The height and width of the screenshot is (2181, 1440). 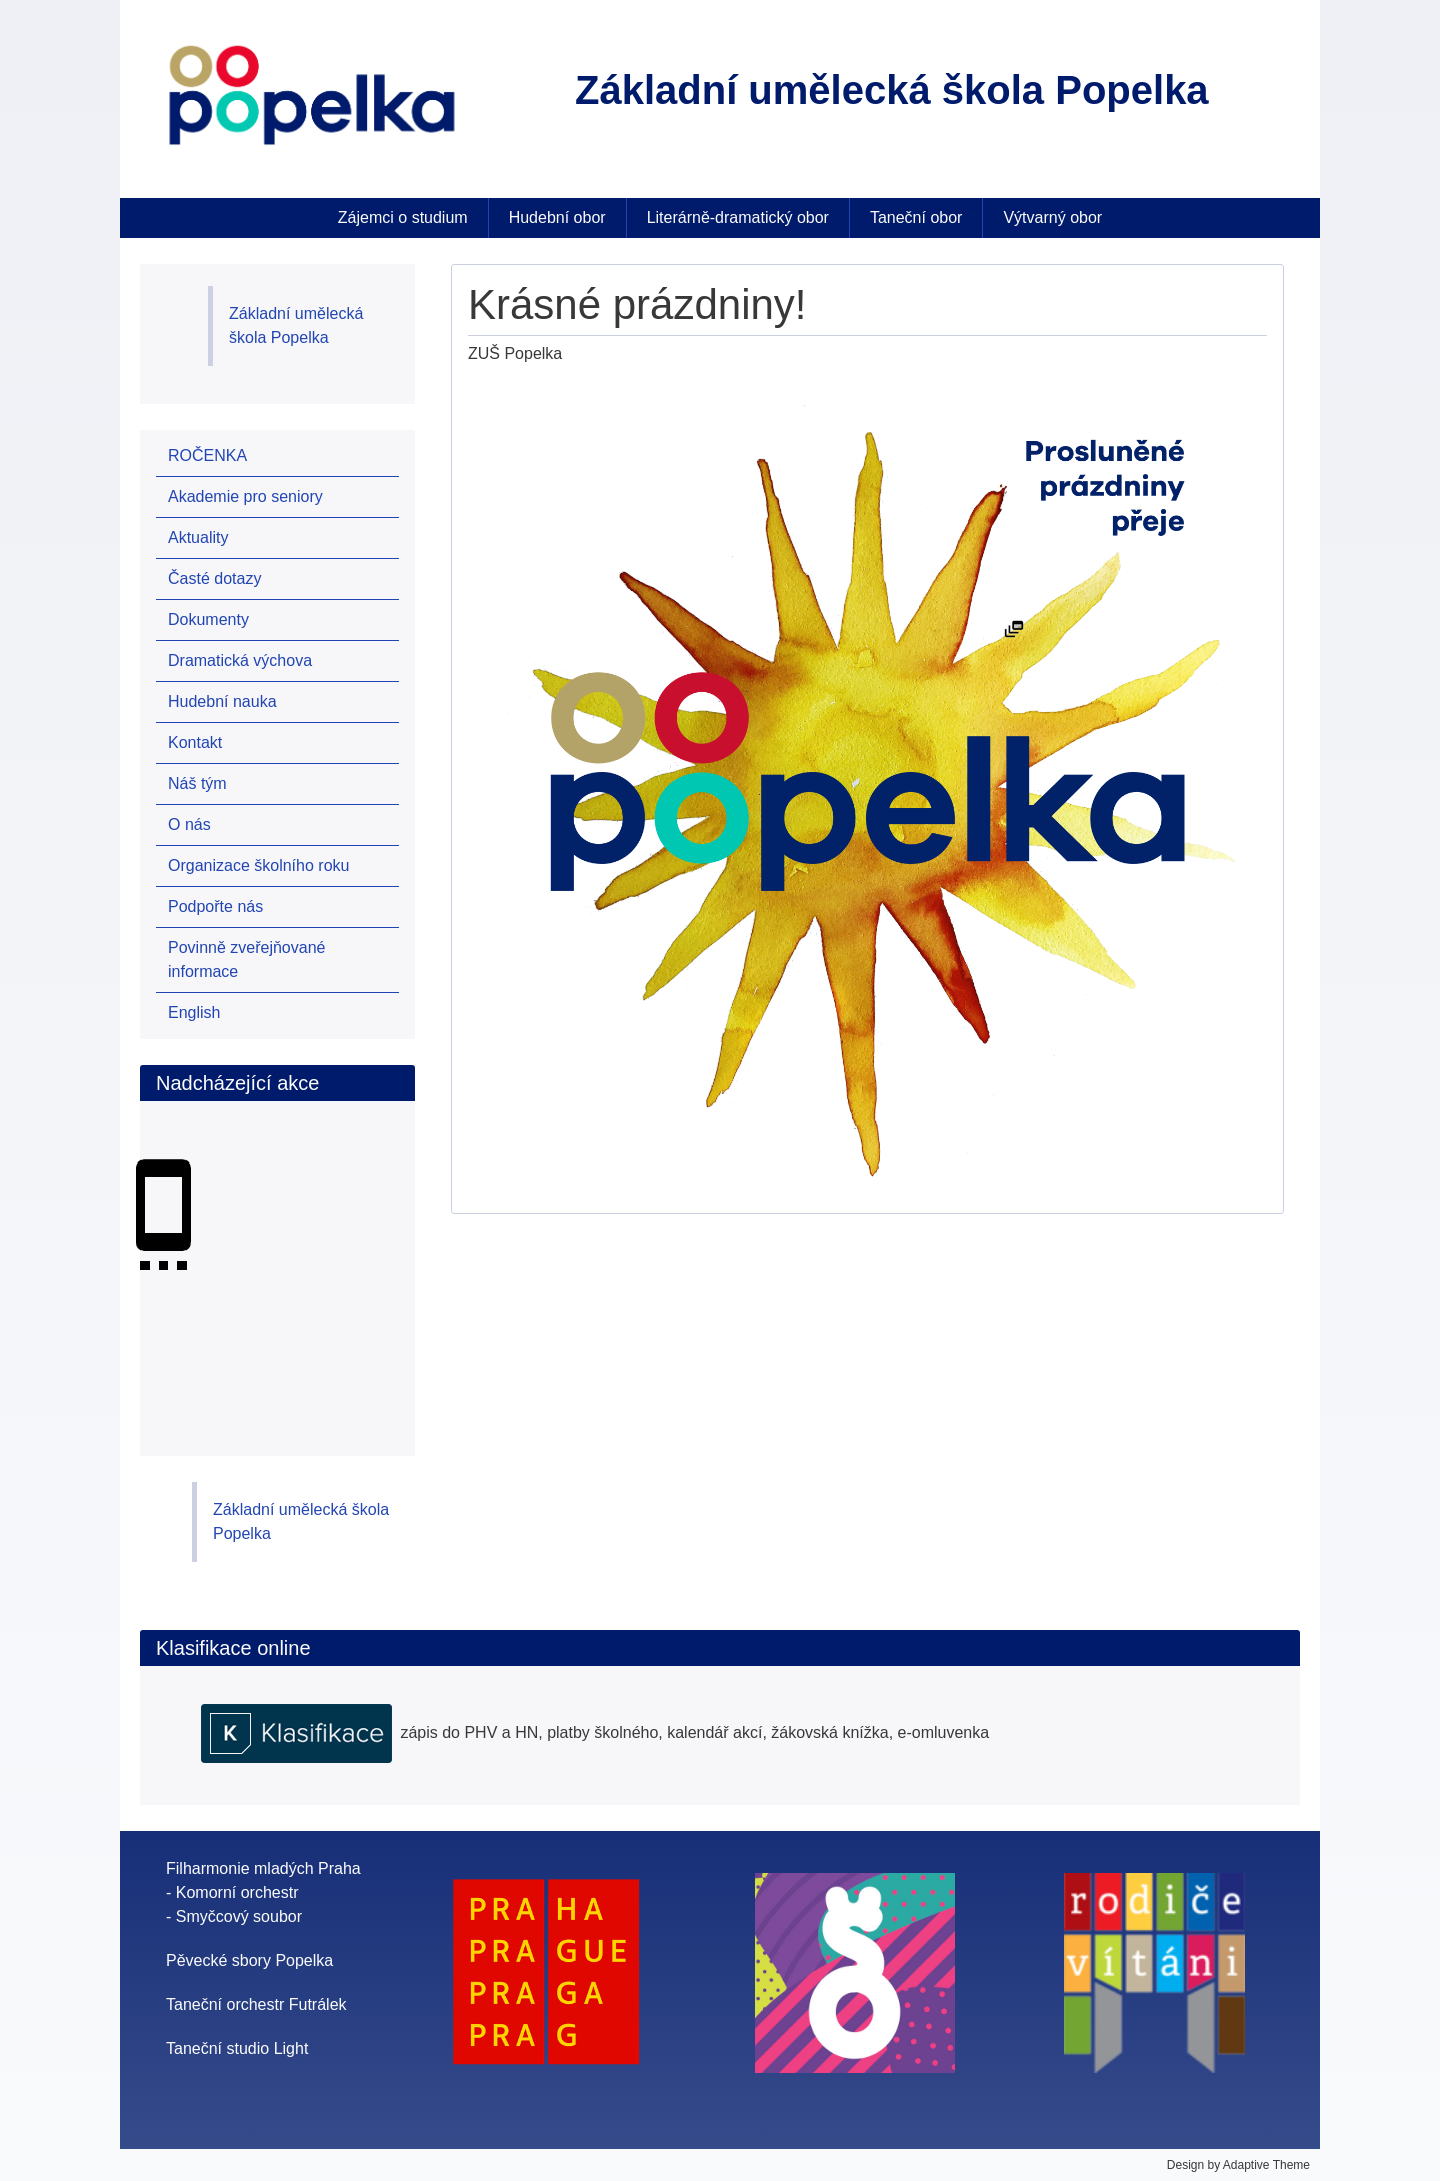 What do you see at coordinates (163, 1214) in the screenshot?
I see `access mobile device settings` at bounding box center [163, 1214].